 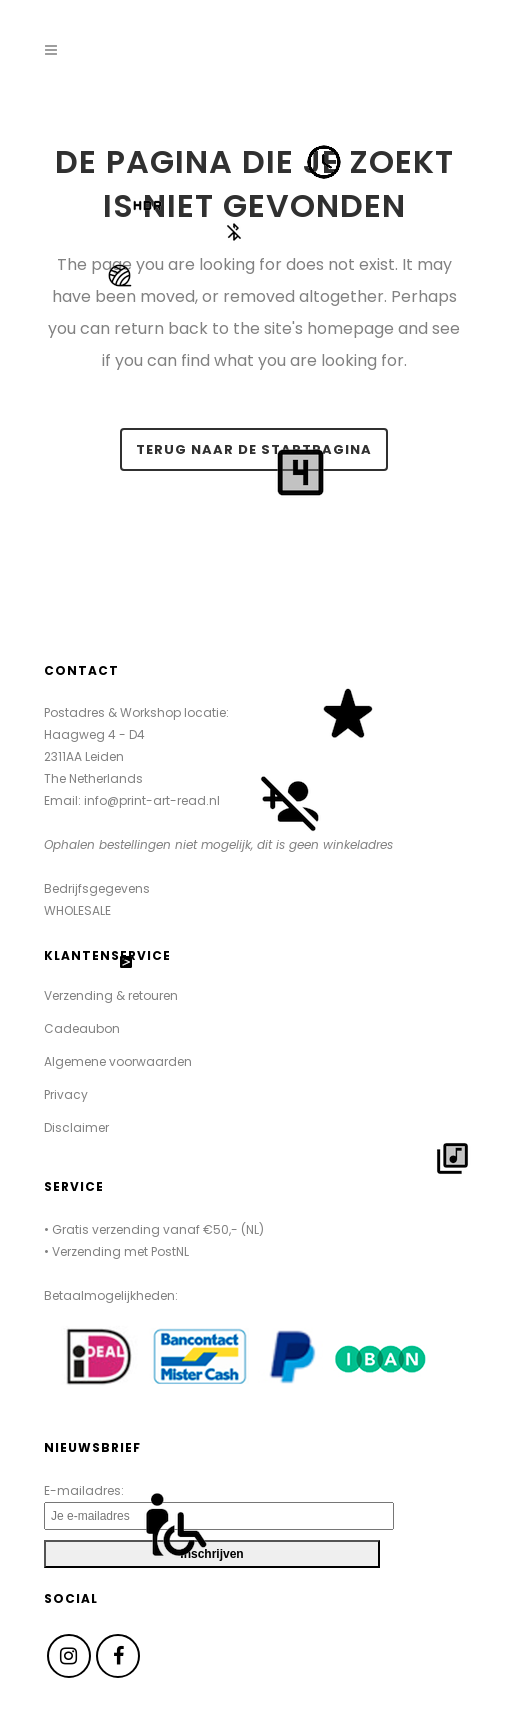 What do you see at coordinates (126, 962) in the screenshot?
I see `navigate to next item or page` at bounding box center [126, 962].